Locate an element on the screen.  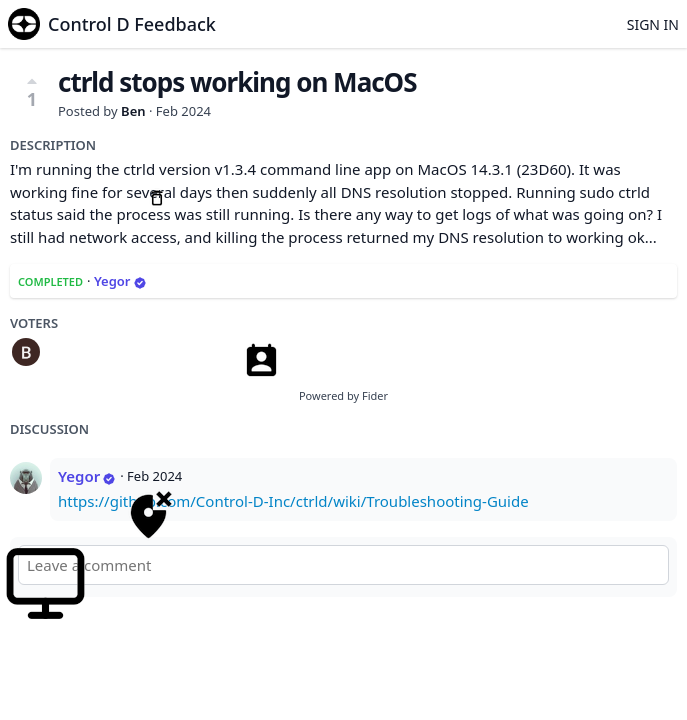
remove a saved location is located at coordinates (148, 514).